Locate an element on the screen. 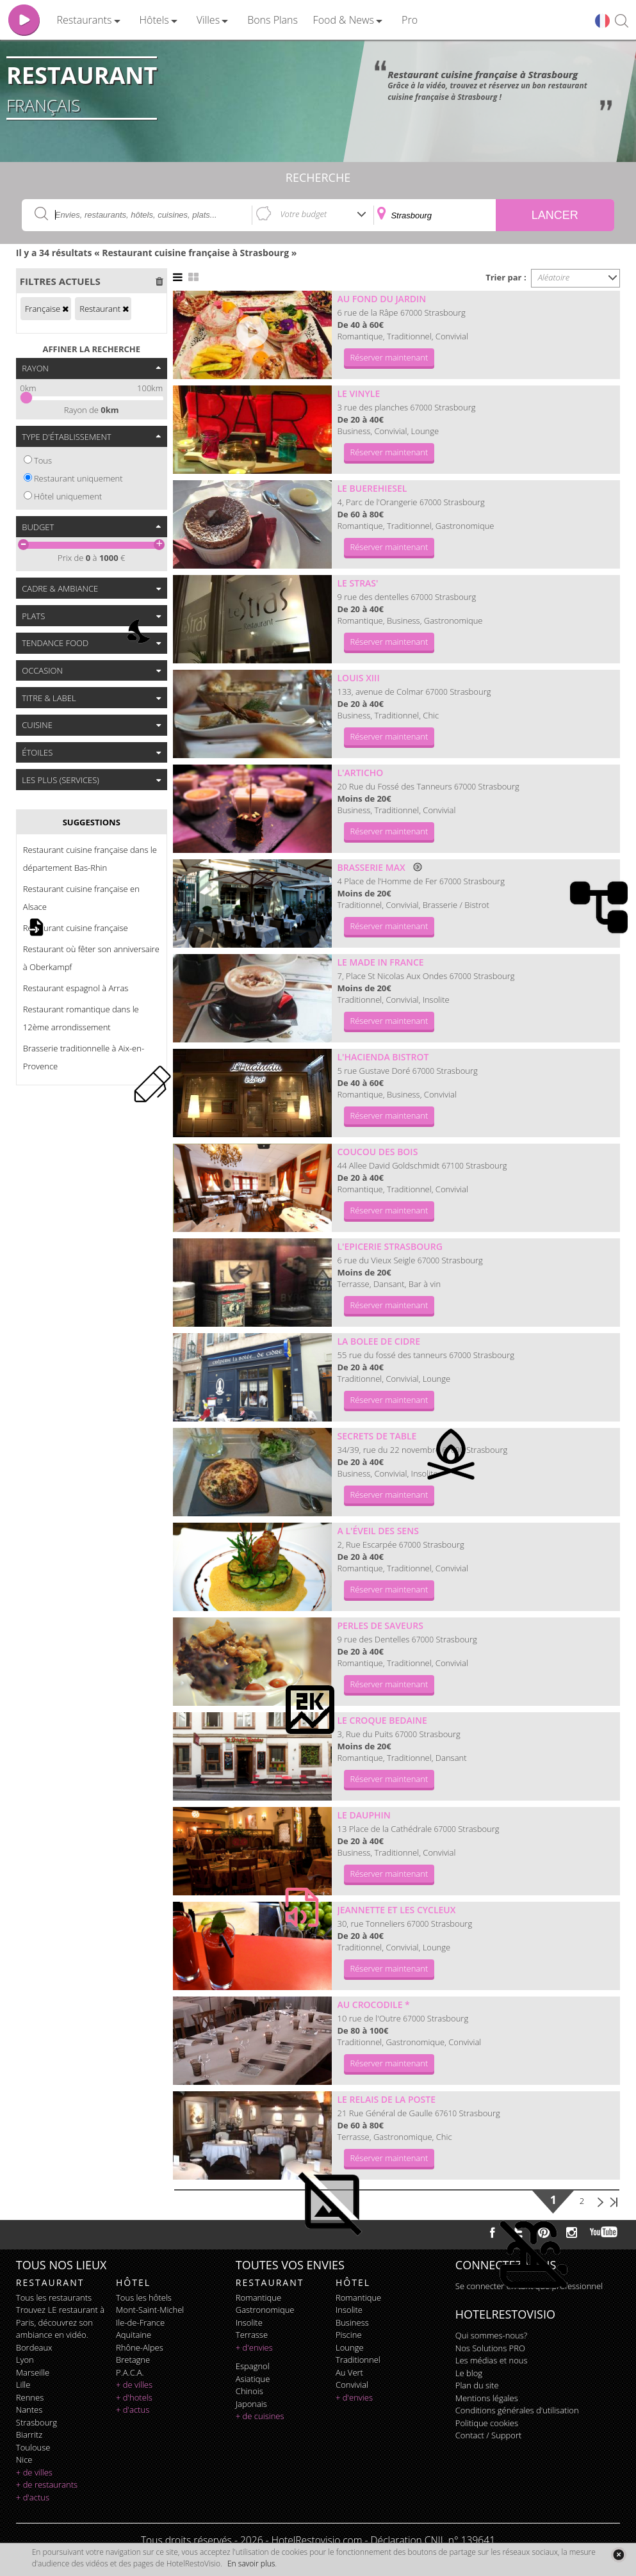 The height and width of the screenshot is (2576, 636). access camping or outdoor activity features is located at coordinates (451, 1454).